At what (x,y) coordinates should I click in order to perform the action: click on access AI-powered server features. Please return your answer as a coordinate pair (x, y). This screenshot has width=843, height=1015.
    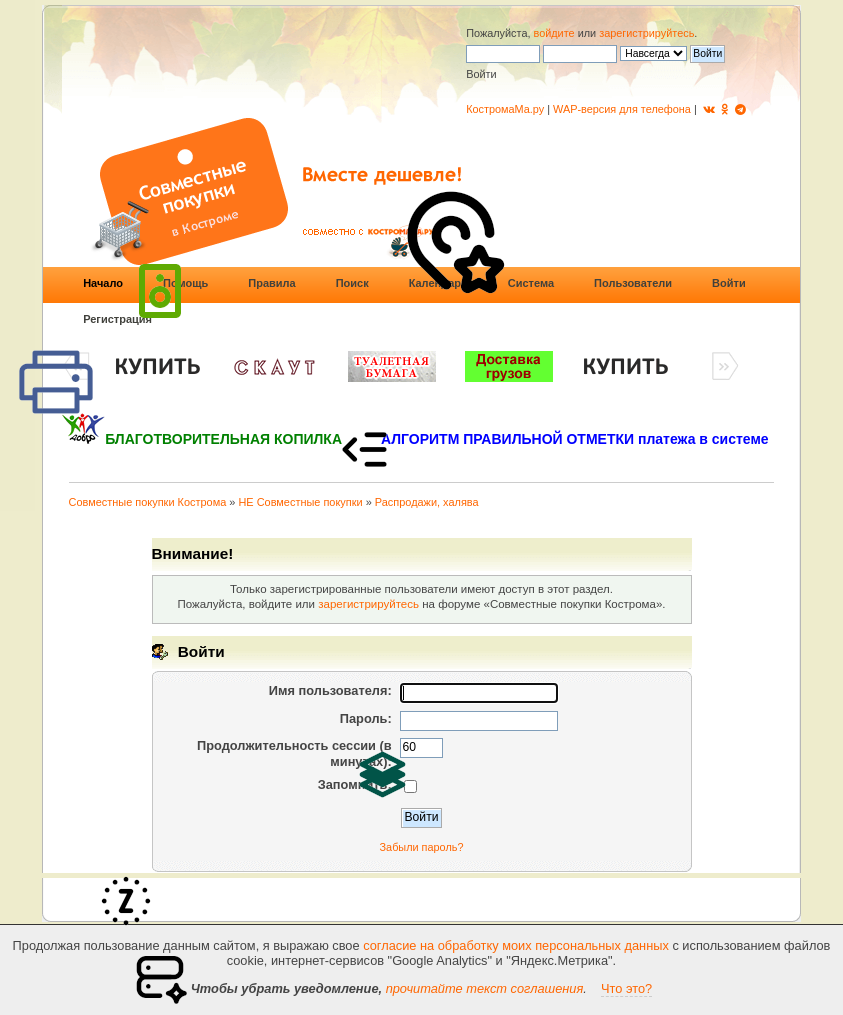
    Looking at the image, I should click on (160, 977).